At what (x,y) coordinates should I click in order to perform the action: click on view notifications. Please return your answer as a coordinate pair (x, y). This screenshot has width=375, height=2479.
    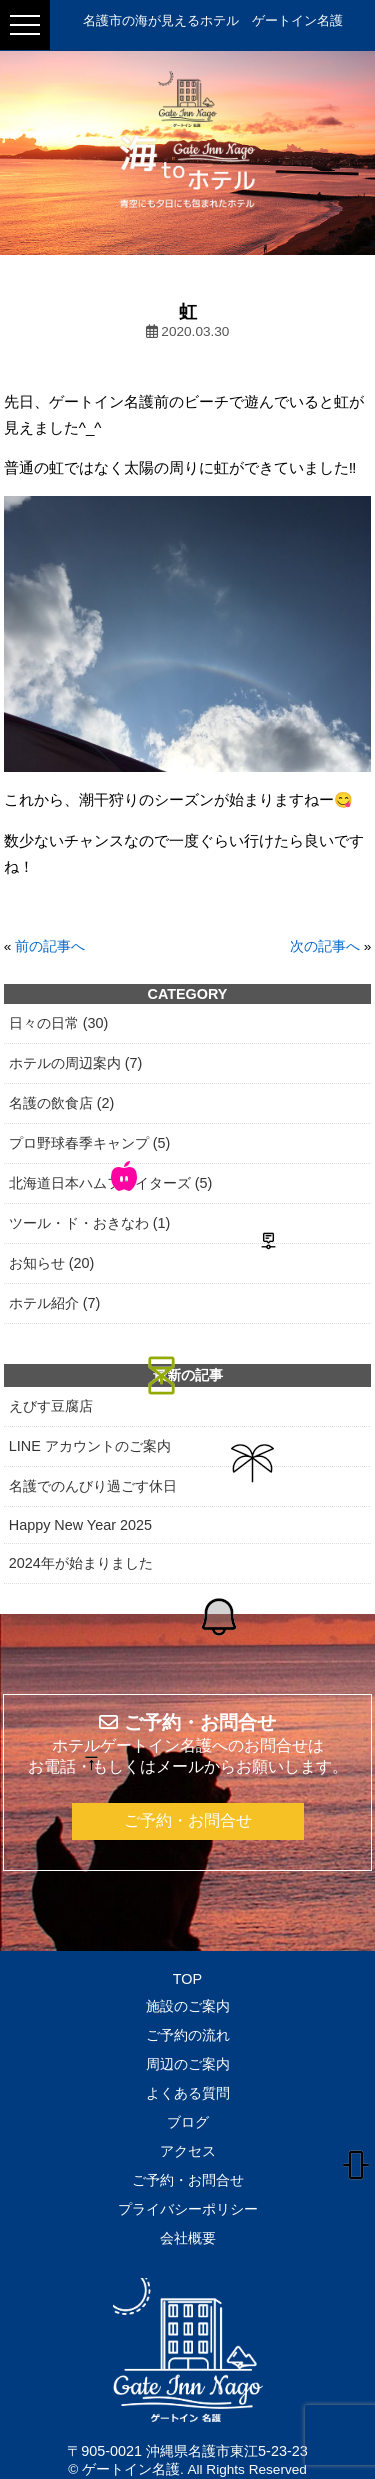
    Looking at the image, I should click on (219, 1617).